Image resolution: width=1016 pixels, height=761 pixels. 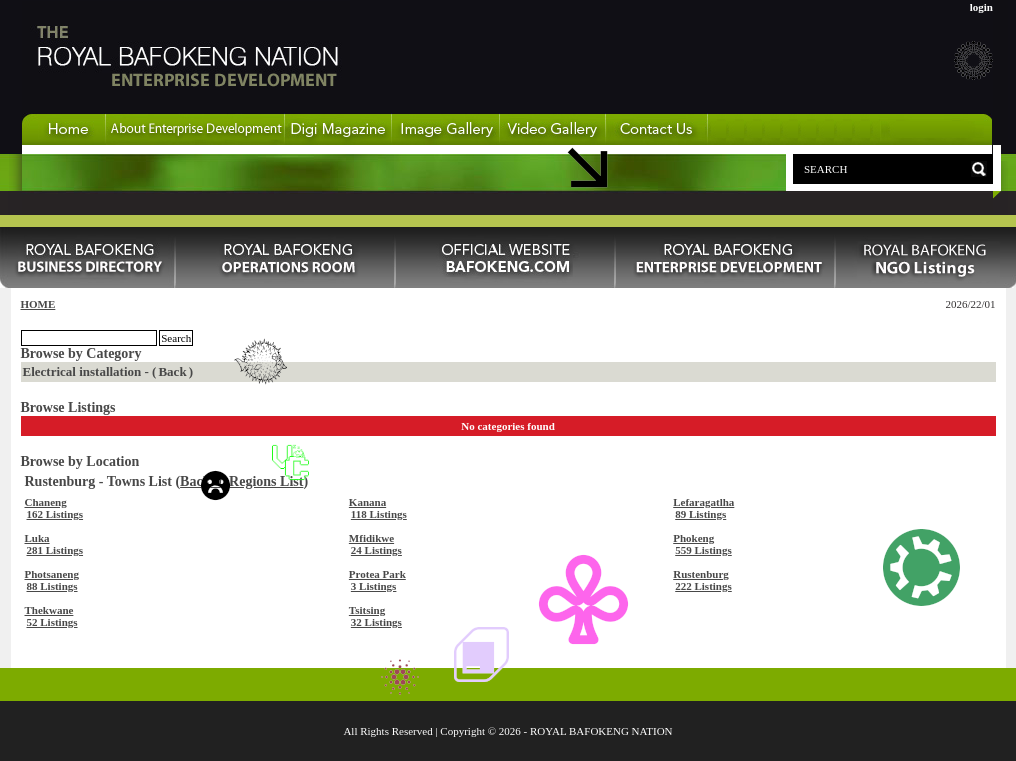 I want to click on navigate to the next item below, so click(x=587, y=167).